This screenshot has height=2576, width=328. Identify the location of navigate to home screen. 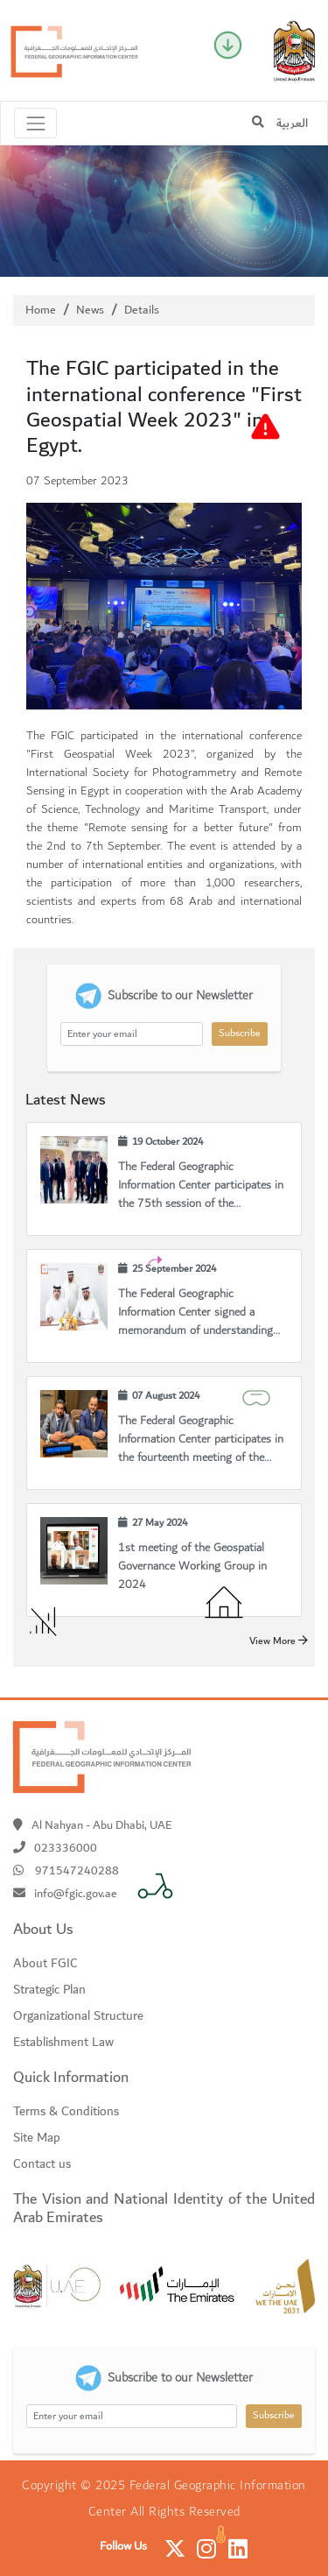
(224, 1603).